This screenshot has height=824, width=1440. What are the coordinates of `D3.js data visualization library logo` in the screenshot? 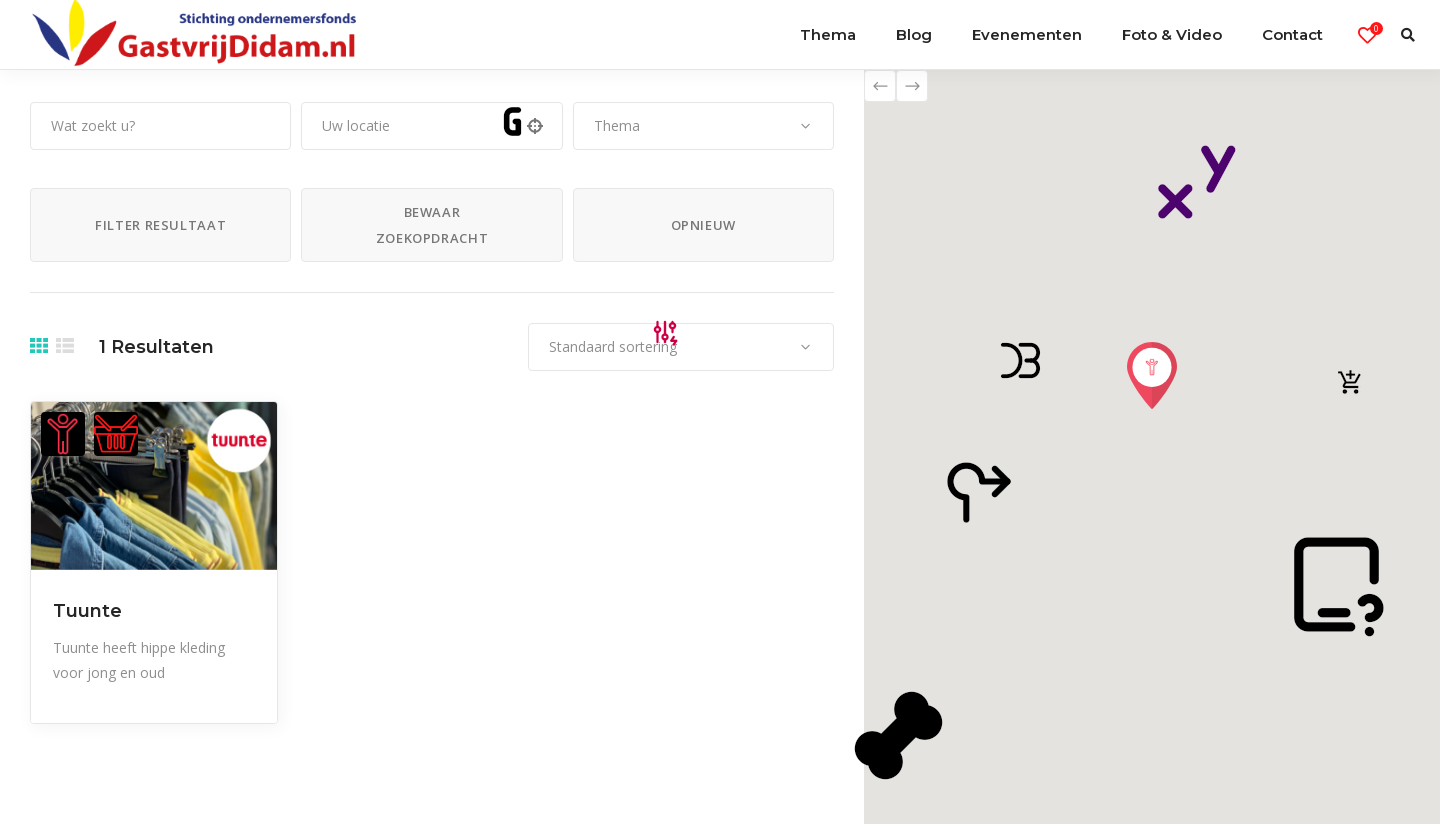 It's located at (1020, 360).